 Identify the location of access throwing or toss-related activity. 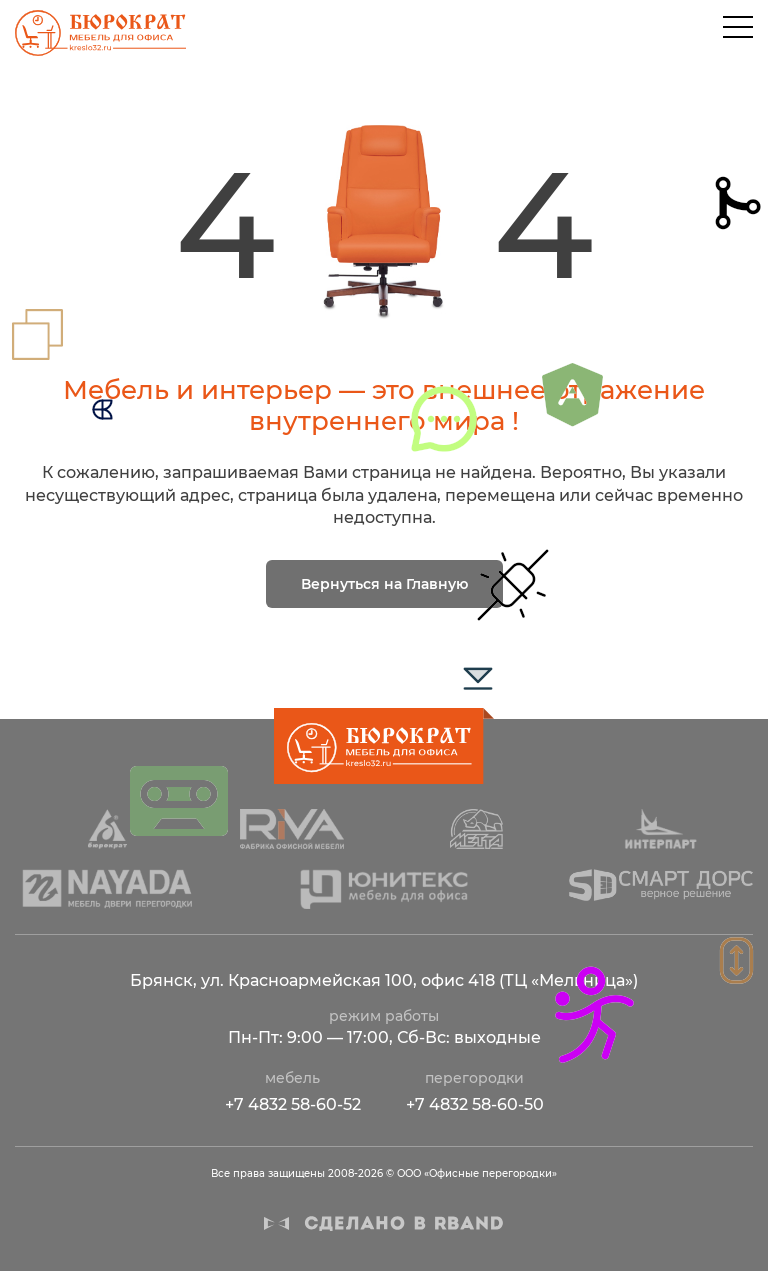
(591, 1013).